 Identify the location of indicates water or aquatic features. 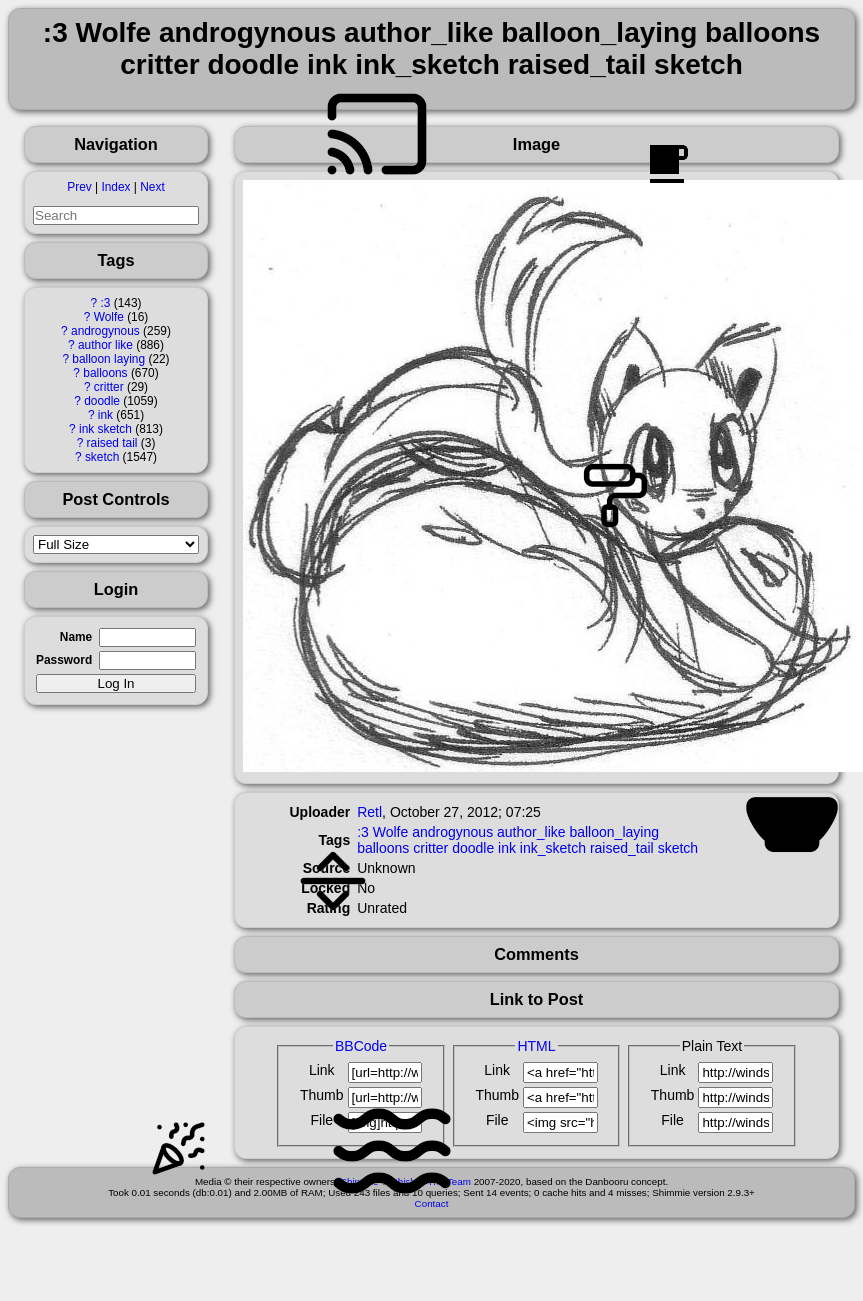
(392, 1151).